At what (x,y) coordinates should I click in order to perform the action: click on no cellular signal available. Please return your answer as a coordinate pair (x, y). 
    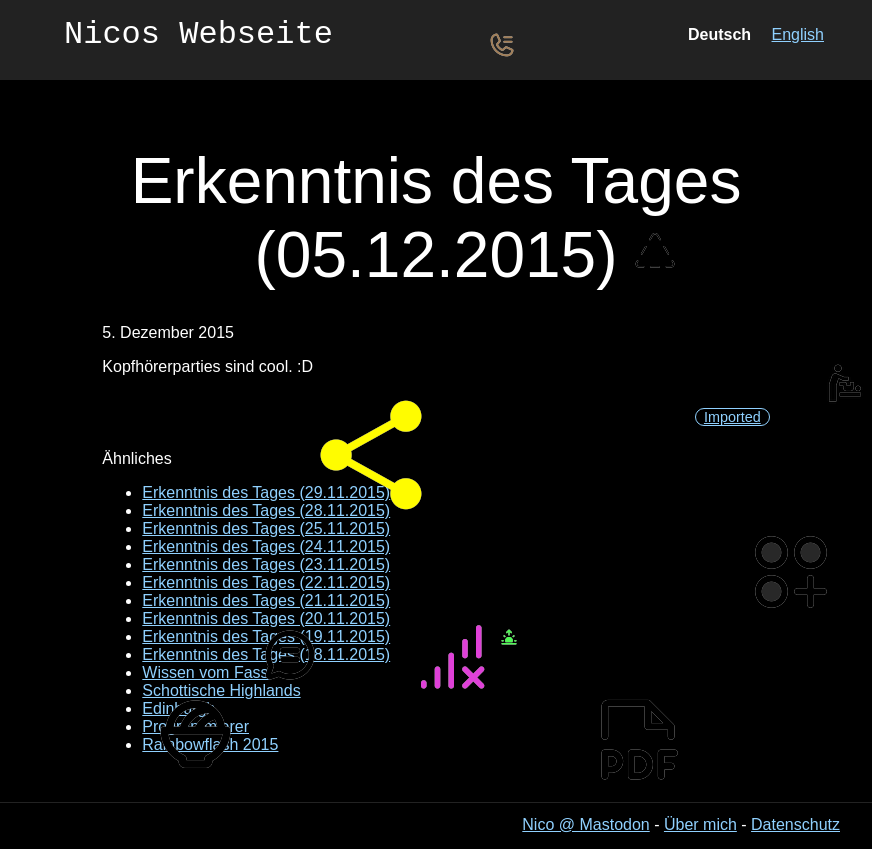
    Looking at the image, I should click on (454, 661).